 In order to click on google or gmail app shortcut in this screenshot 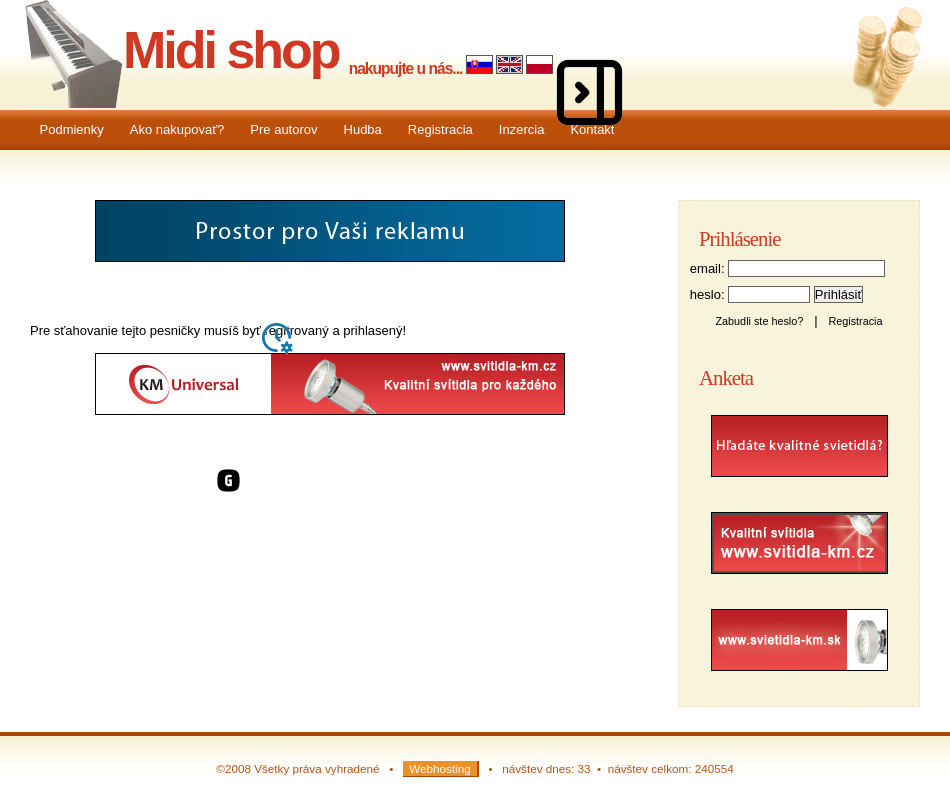, I will do `click(228, 480)`.